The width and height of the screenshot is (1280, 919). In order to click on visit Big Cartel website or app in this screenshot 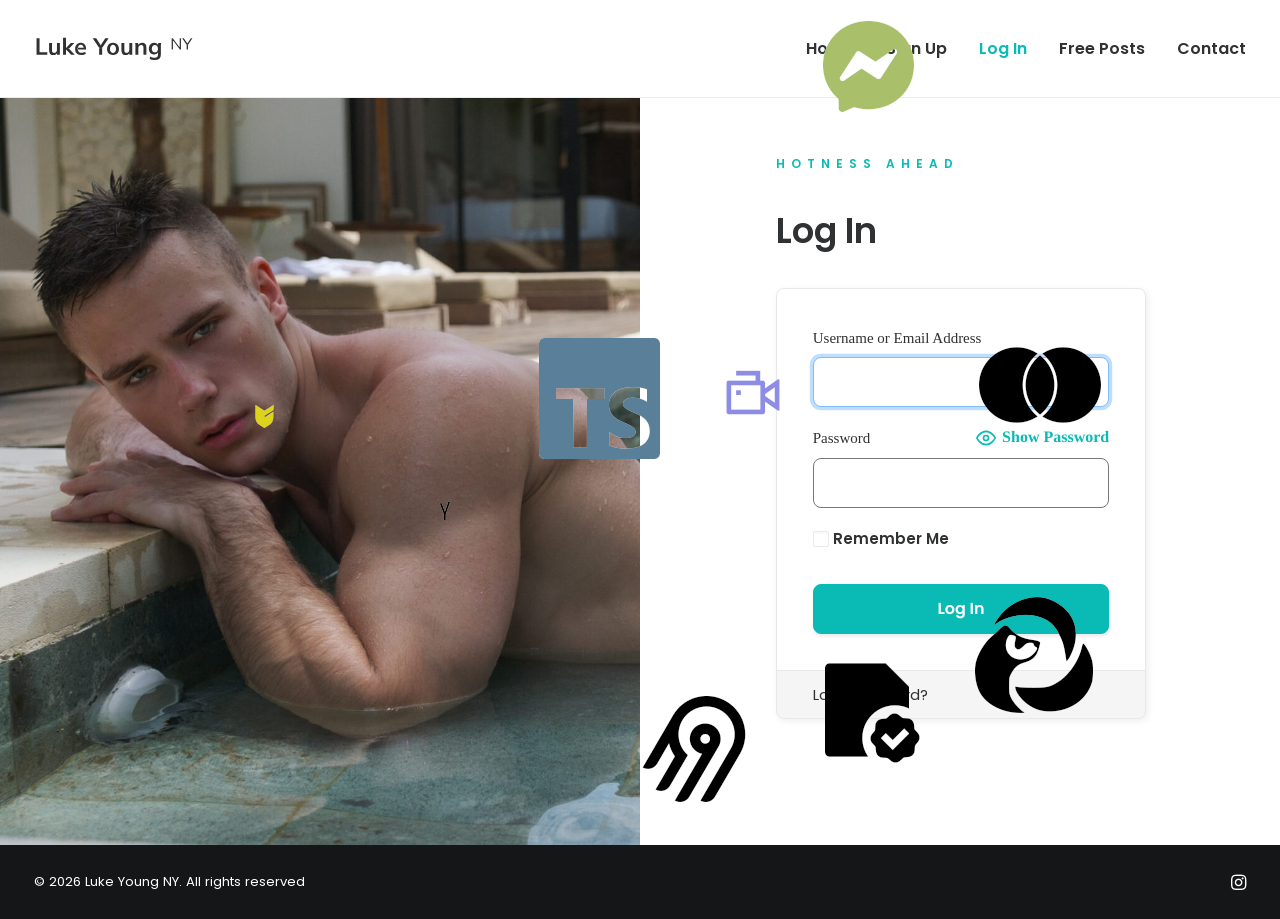, I will do `click(264, 416)`.